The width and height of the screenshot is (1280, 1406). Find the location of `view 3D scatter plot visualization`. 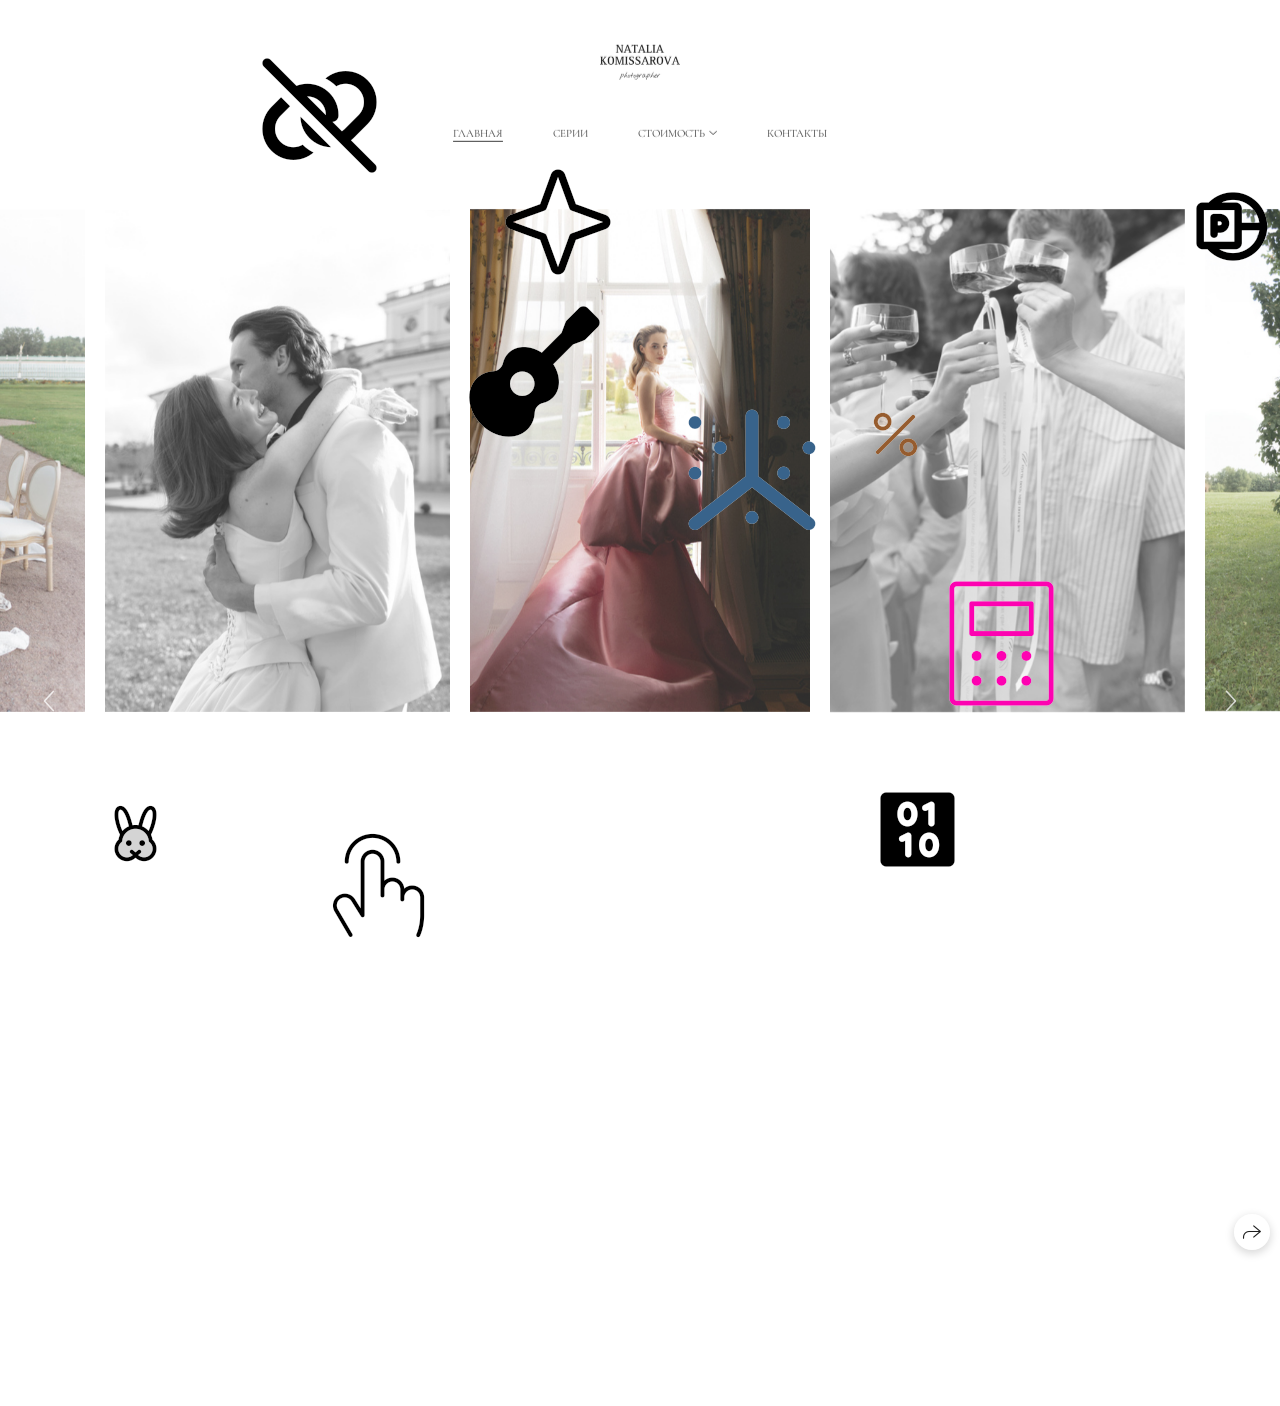

view 3D scatter plot visualization is located at coordinates (752, 473).